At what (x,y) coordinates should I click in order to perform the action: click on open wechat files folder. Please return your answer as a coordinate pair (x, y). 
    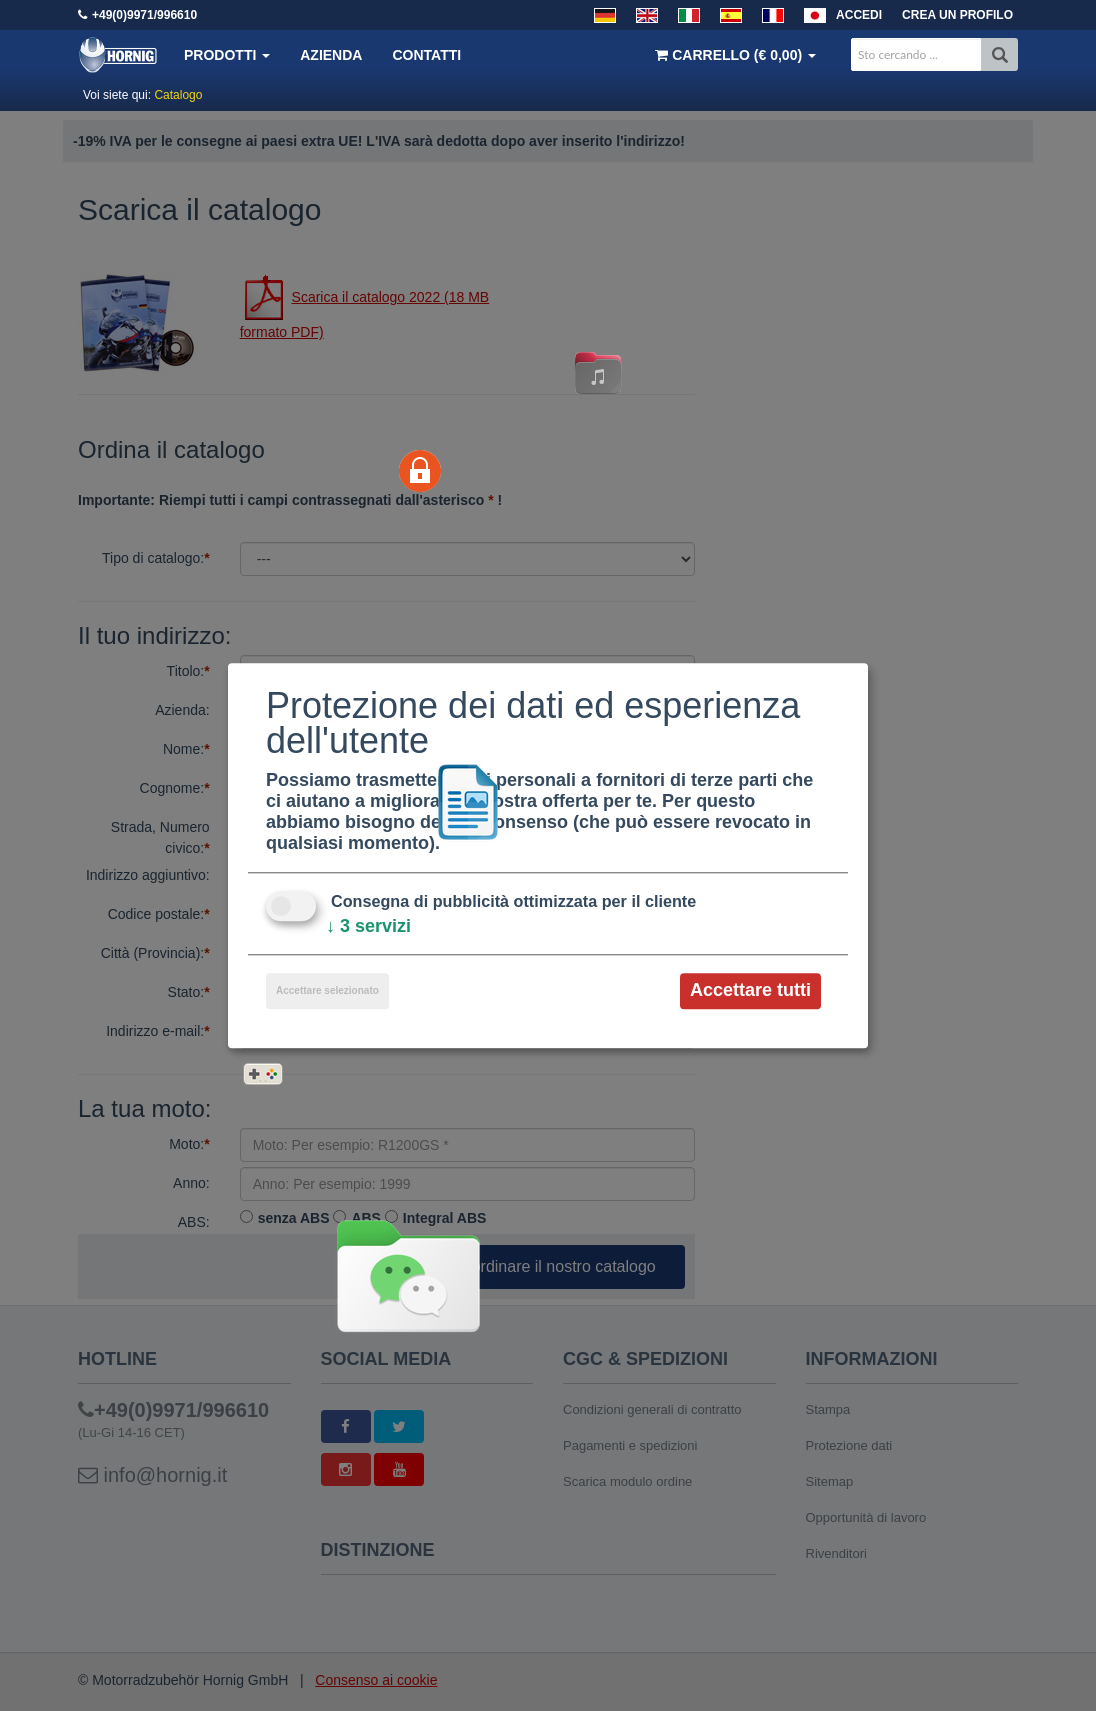
    Looking at the image, I should click on (408, 1280).